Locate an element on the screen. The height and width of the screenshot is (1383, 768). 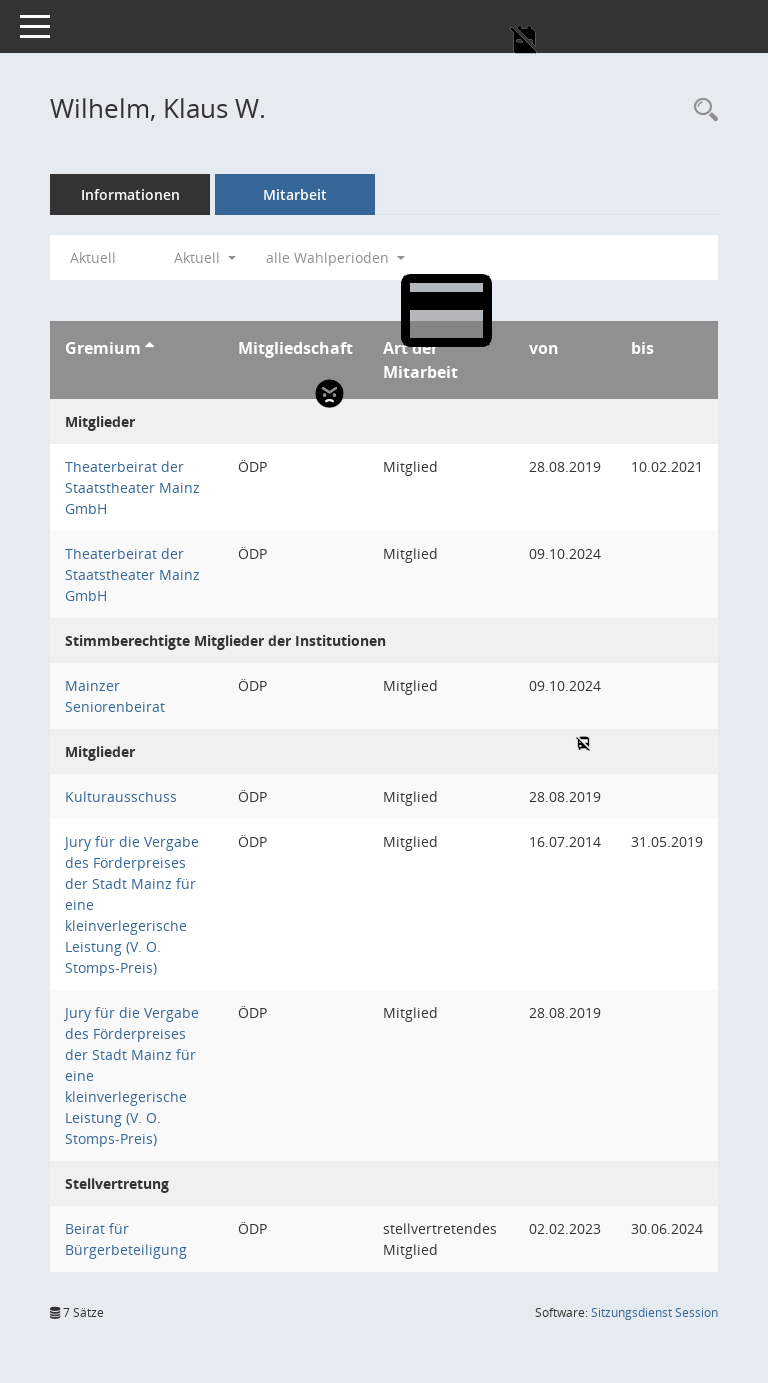
no transfer available at this stop is located at coordinates (583, 743).